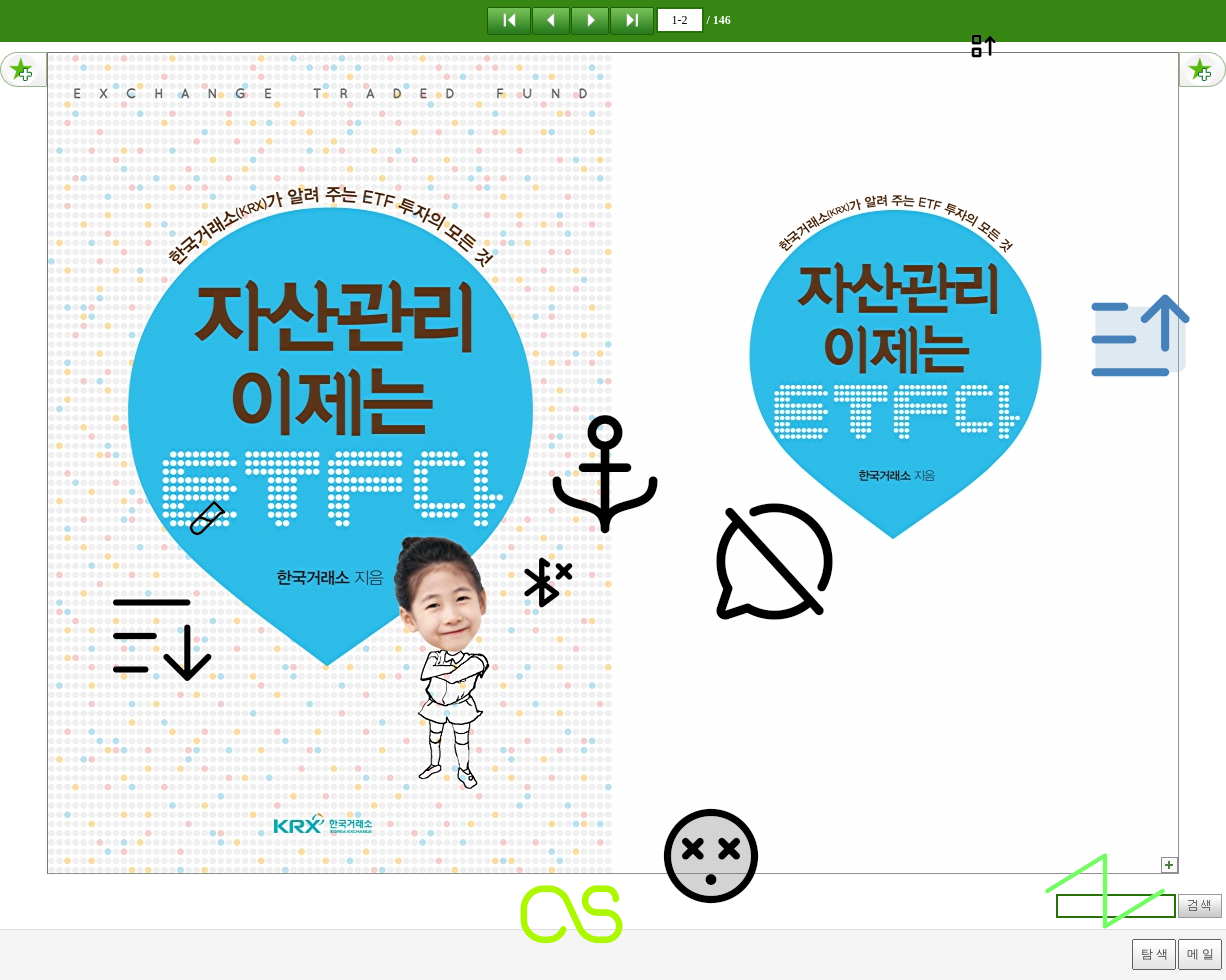  Describe the element at coordinates (1105, 891) in the screenshot. I see `select sawtooth waveform in audio synthesizer` at that location.